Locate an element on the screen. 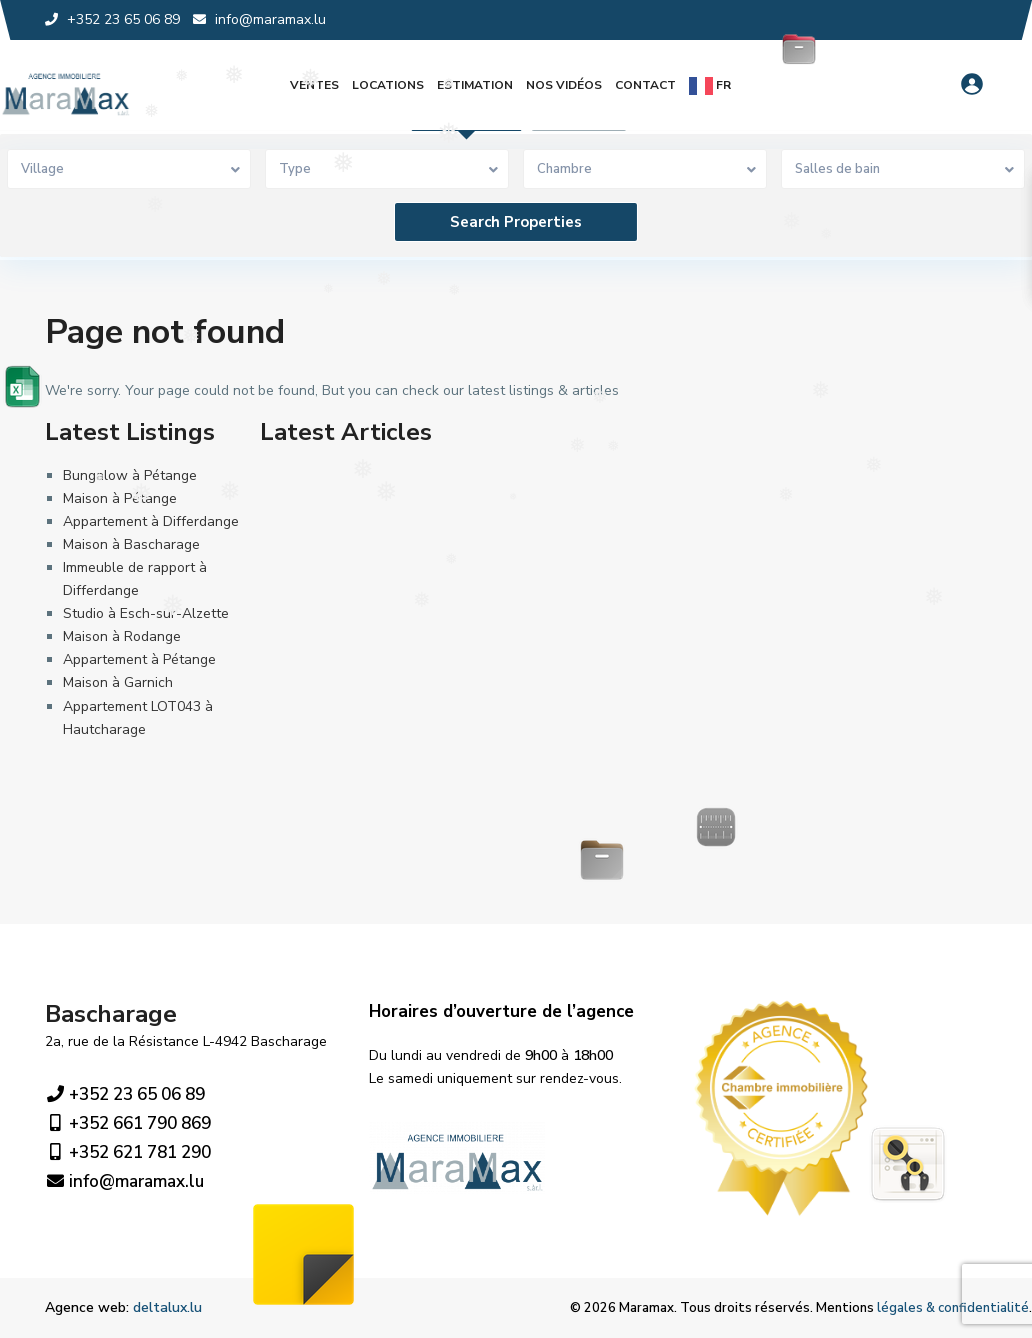 The width and height of the screenshot is (1032, 1338). open the nautilus file manager is located at coordinates (799, 49).